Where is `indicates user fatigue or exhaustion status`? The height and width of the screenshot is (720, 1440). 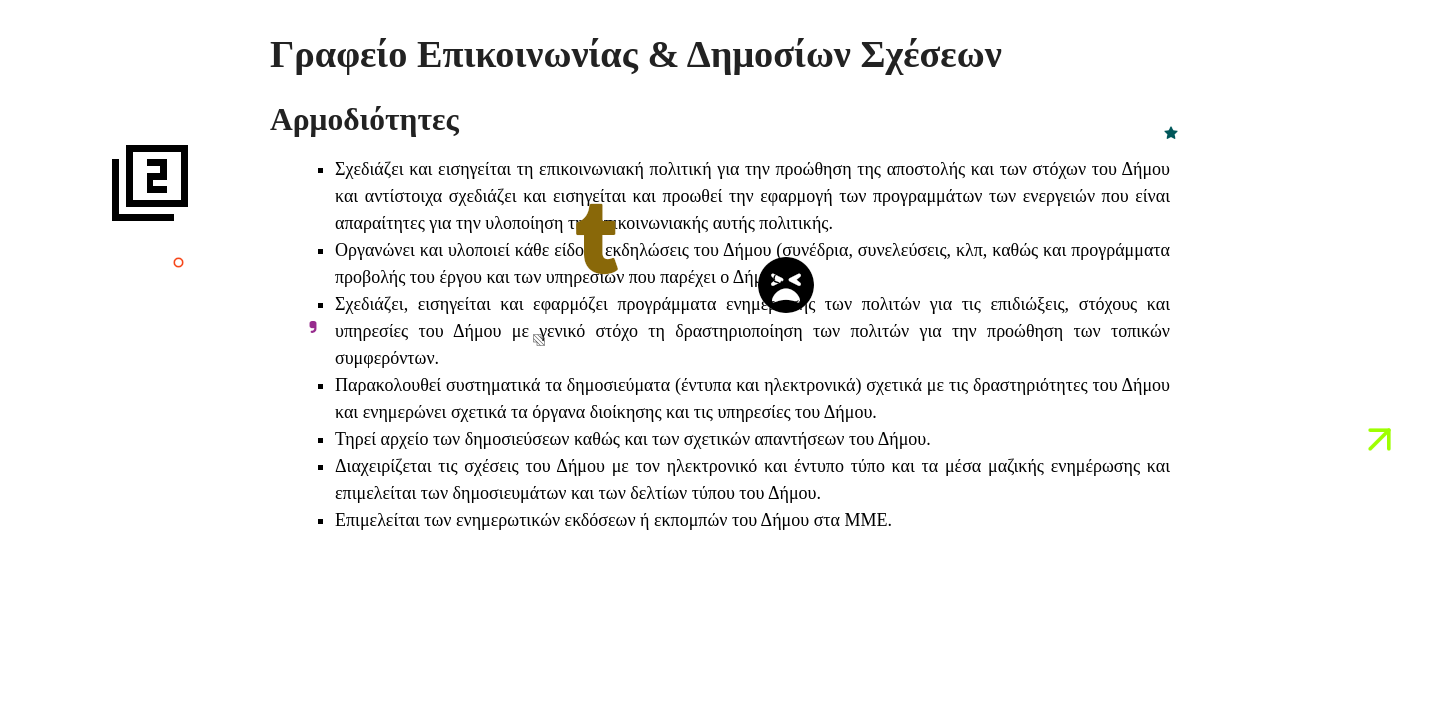
indicates user fatigue or exhaustion status is located at coordinates (786, 285).